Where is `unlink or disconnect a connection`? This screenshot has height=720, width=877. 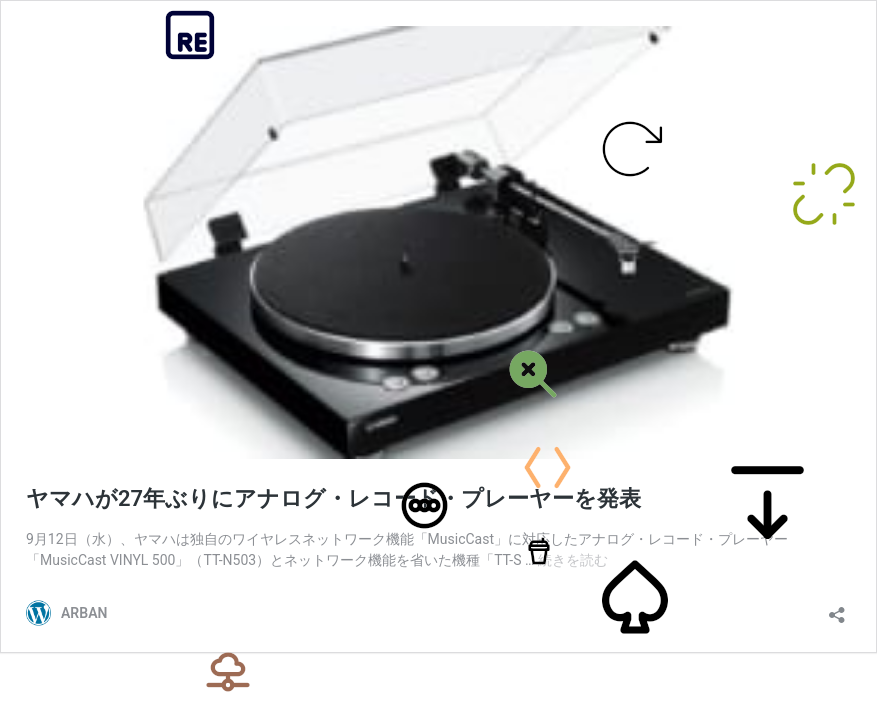
unlink or disconnect a connection is located at coordinates (824, 194).